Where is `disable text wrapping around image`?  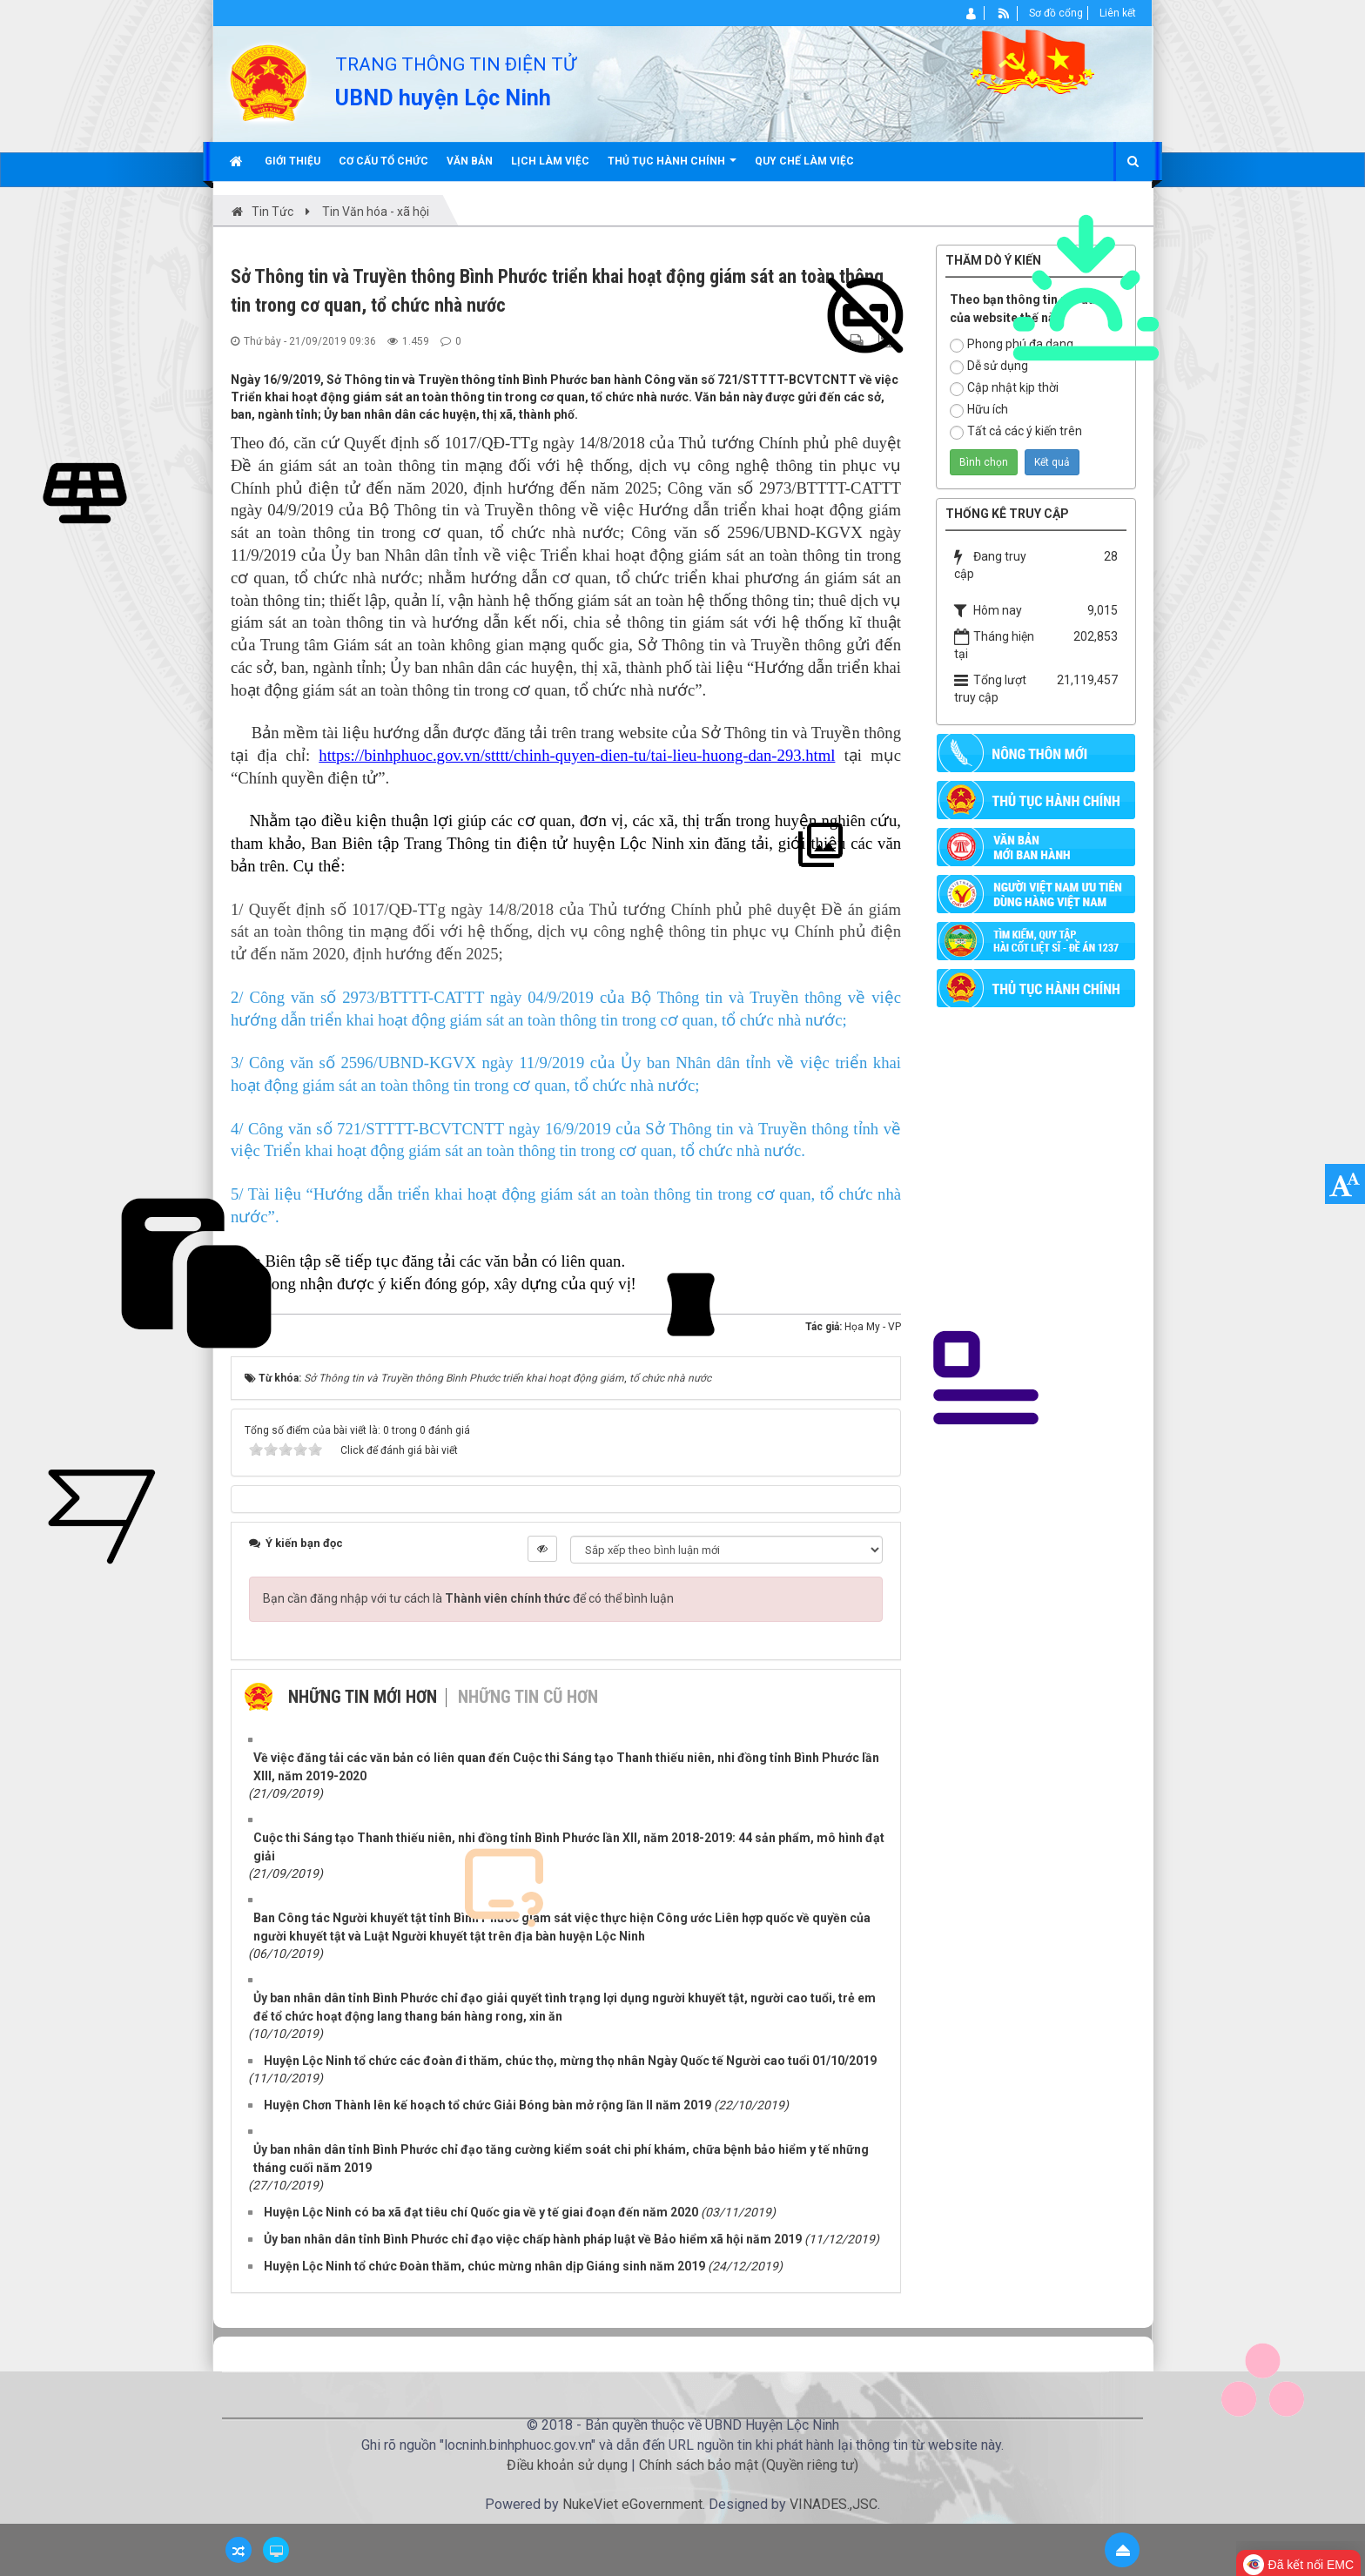 disable text wrapping around image is located at coordinates (985, 1377).